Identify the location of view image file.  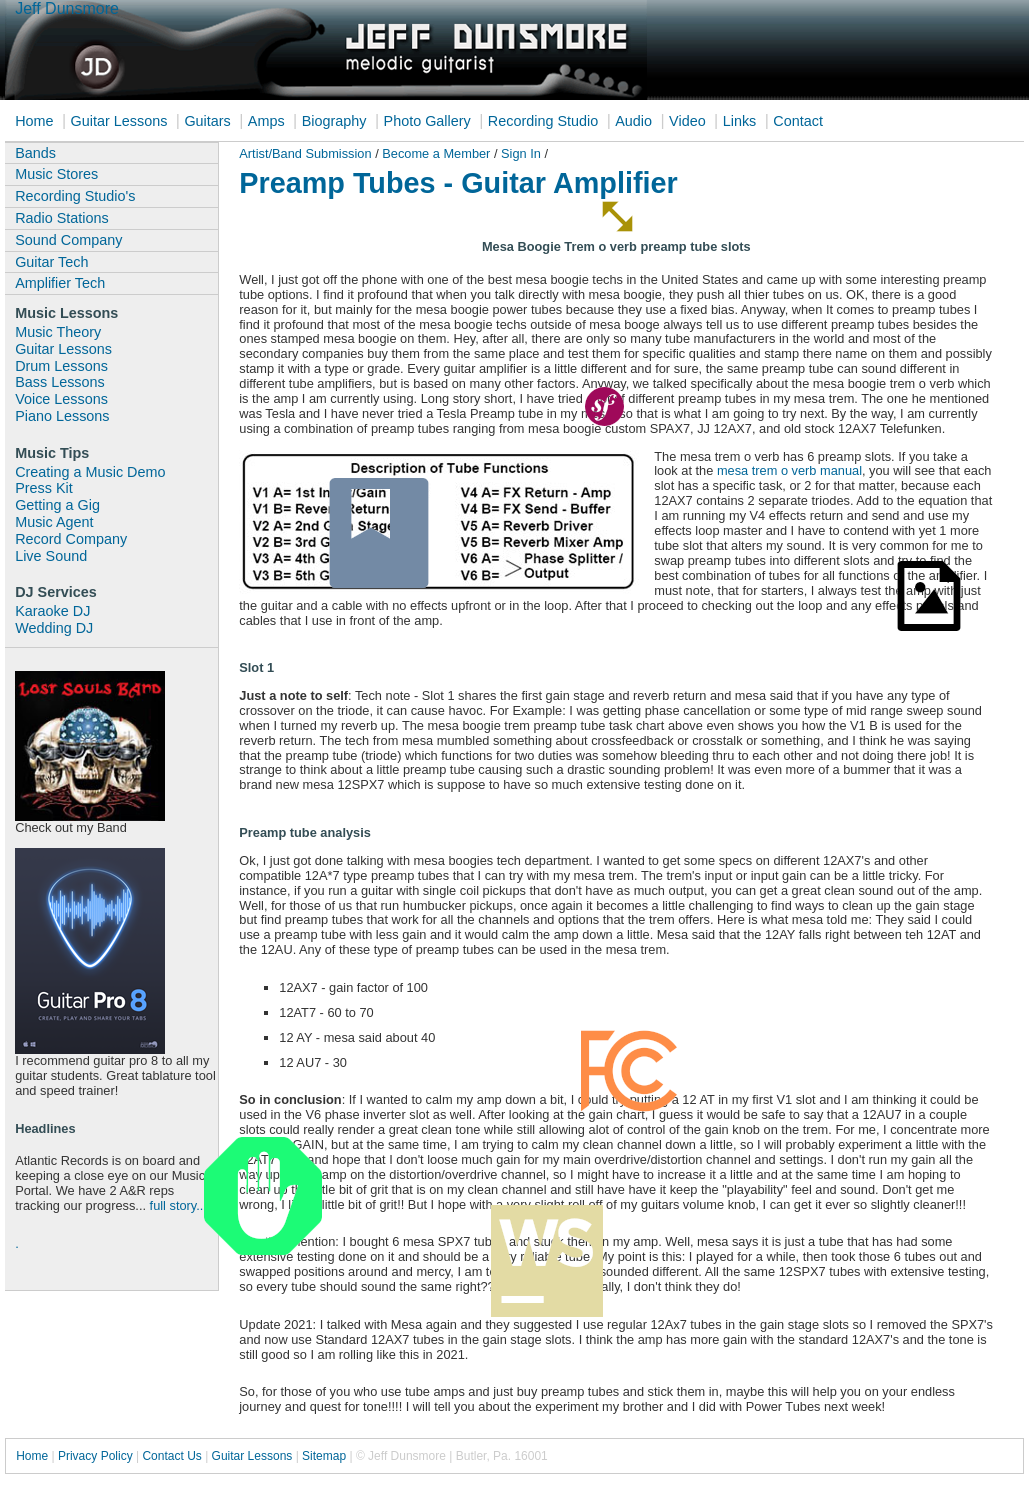
(929, 596).